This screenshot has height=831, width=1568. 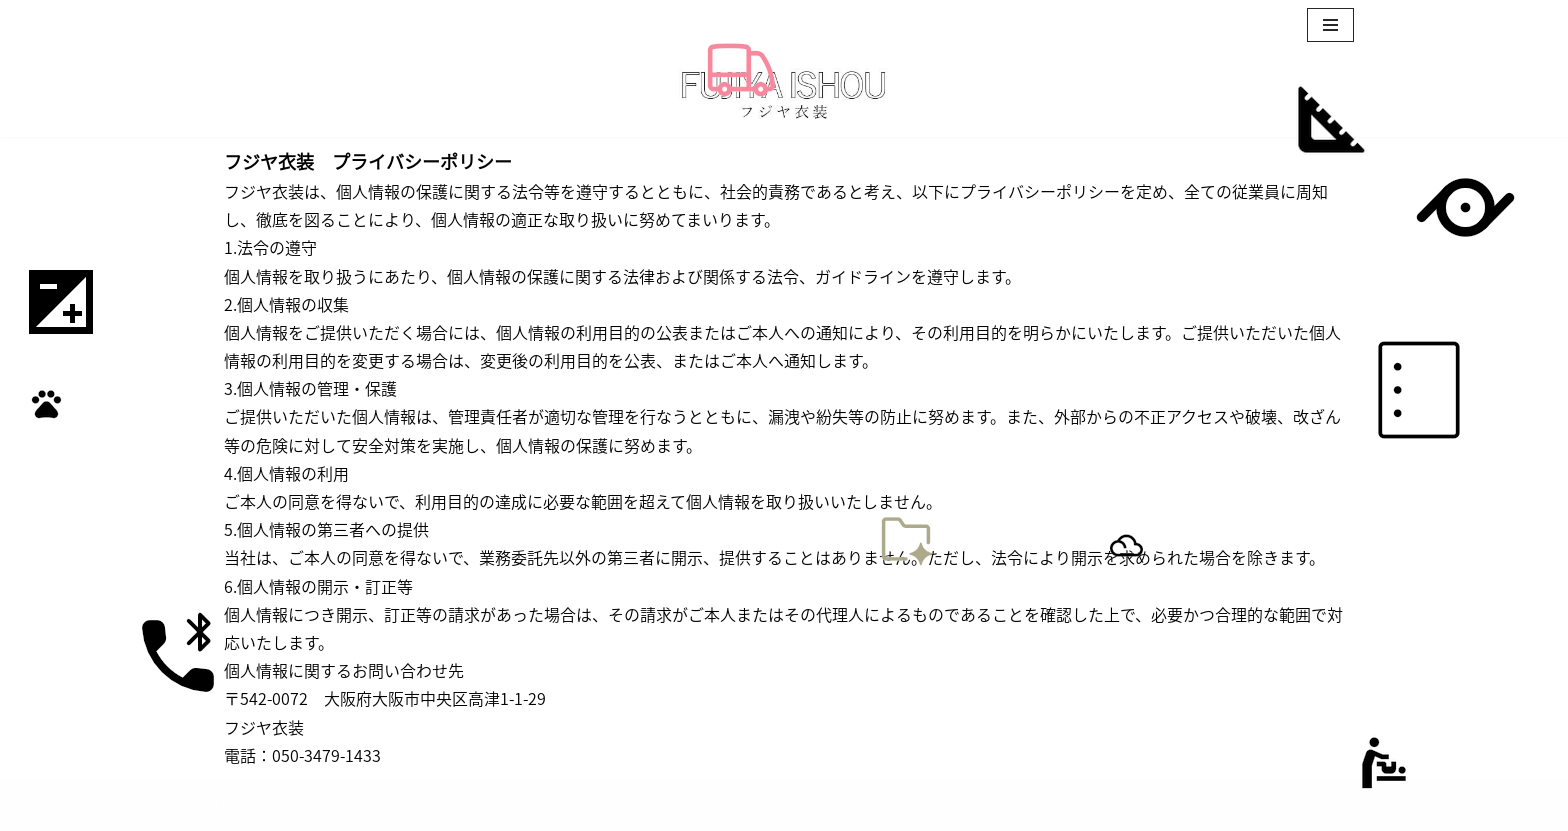 What do you see at coordinates (1126, 545) in the screenshot?
I see `view cloud storage` at bounding box center [1126, 545].